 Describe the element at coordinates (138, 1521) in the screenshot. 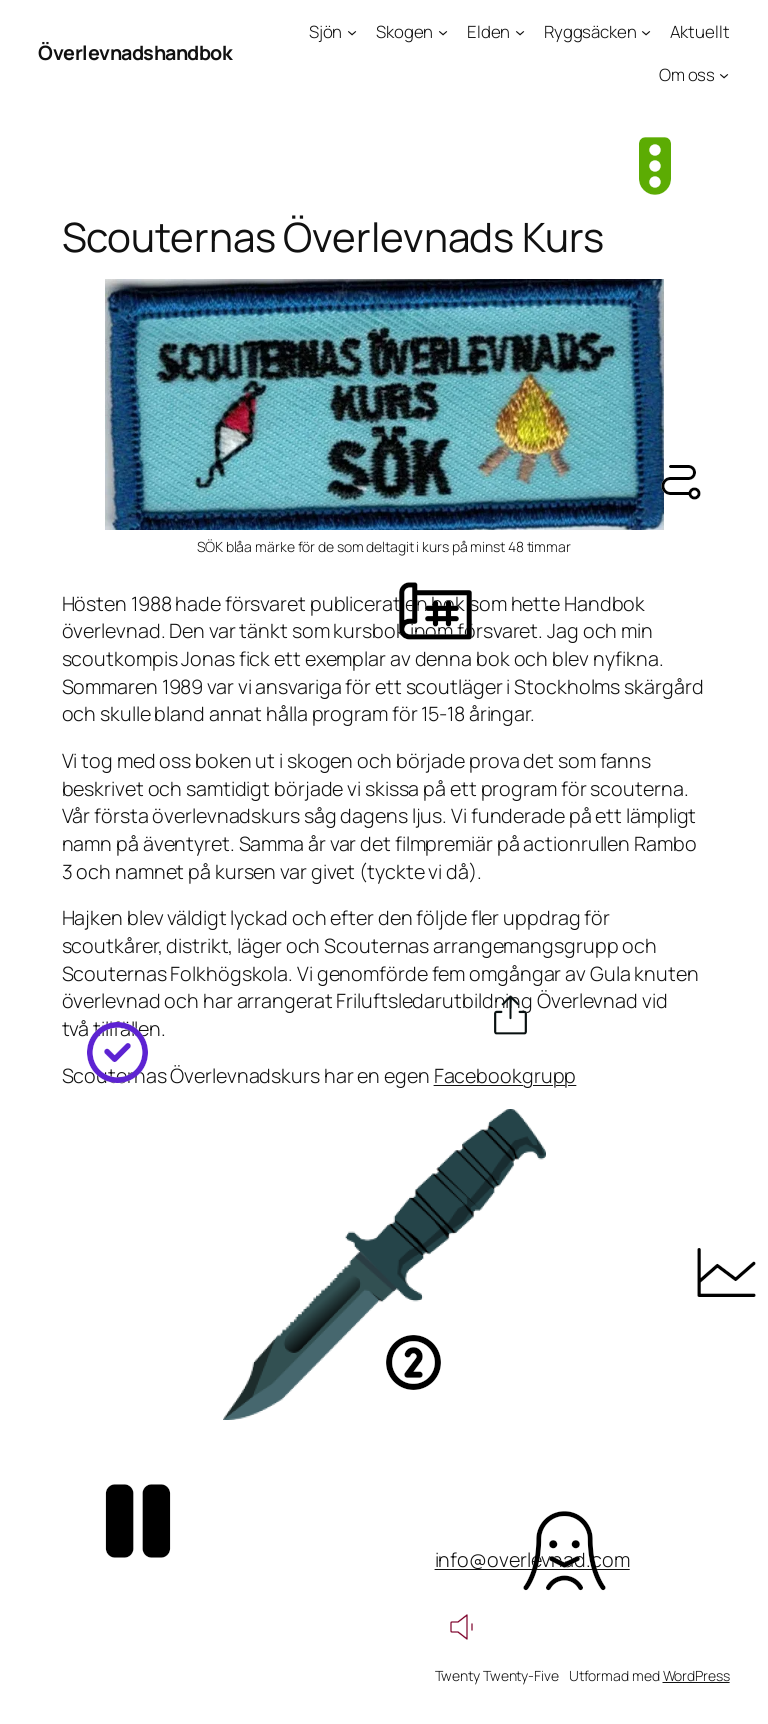

I see `pause media playback` at that location.